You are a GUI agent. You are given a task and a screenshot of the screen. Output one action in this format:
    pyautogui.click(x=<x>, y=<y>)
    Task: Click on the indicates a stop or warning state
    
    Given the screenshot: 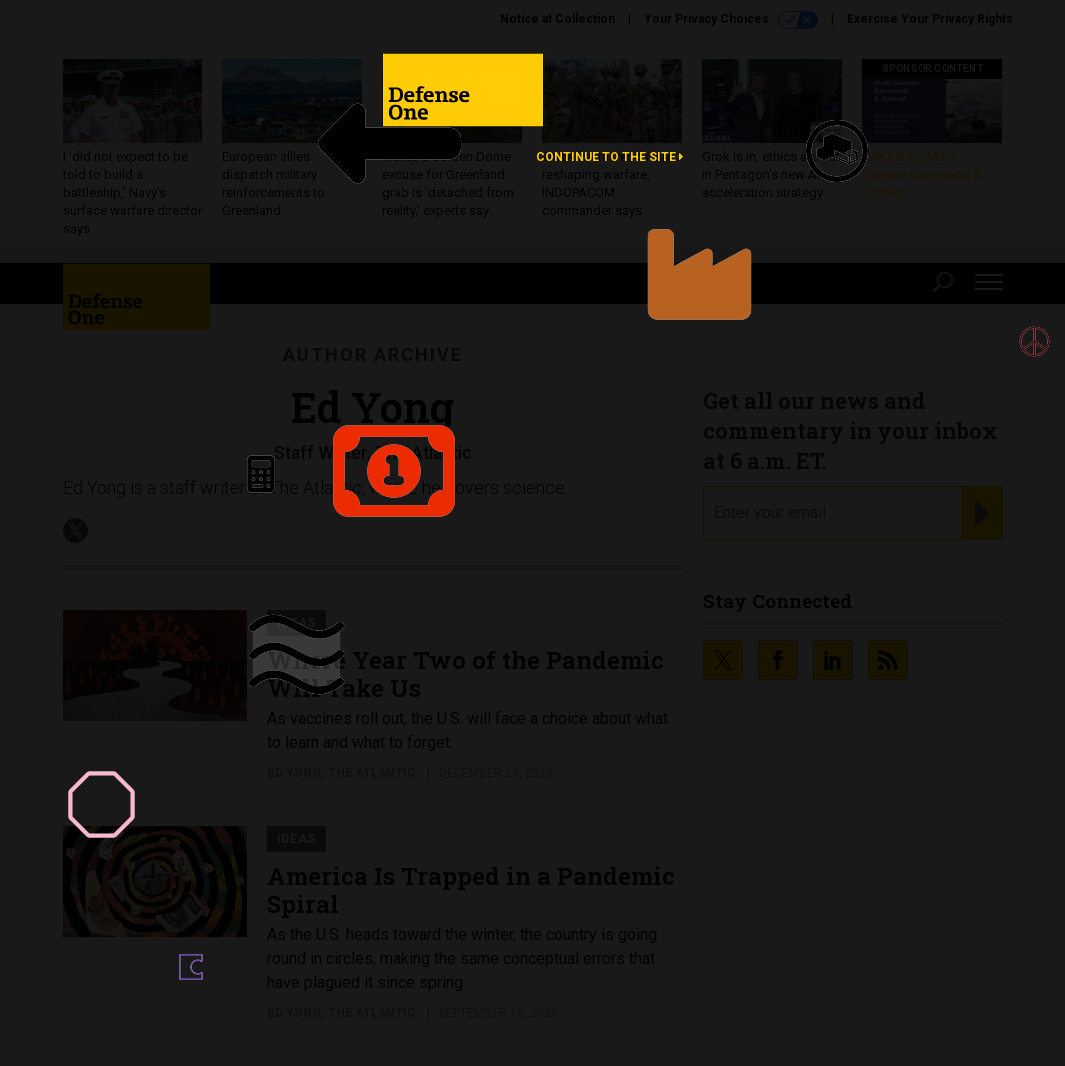 What is the action you would take?
    pyautogui.click(x=101, y=804)
    